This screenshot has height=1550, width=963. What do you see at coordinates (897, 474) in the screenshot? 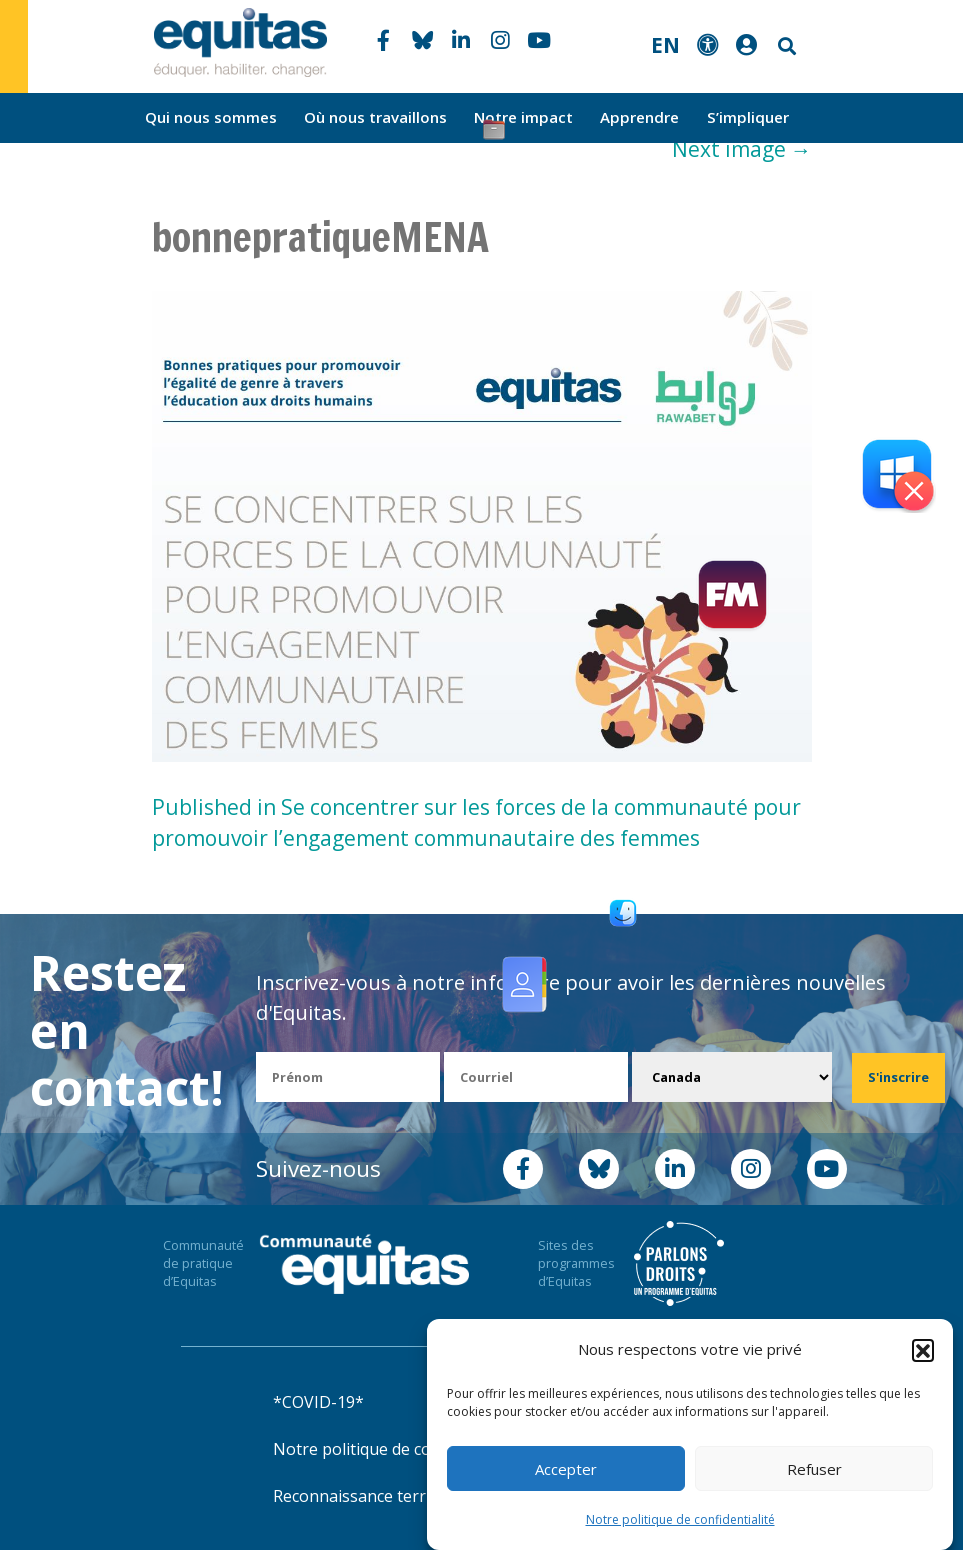
I see `uninstall windows applications running through wine` at bounding box center [897, 474].